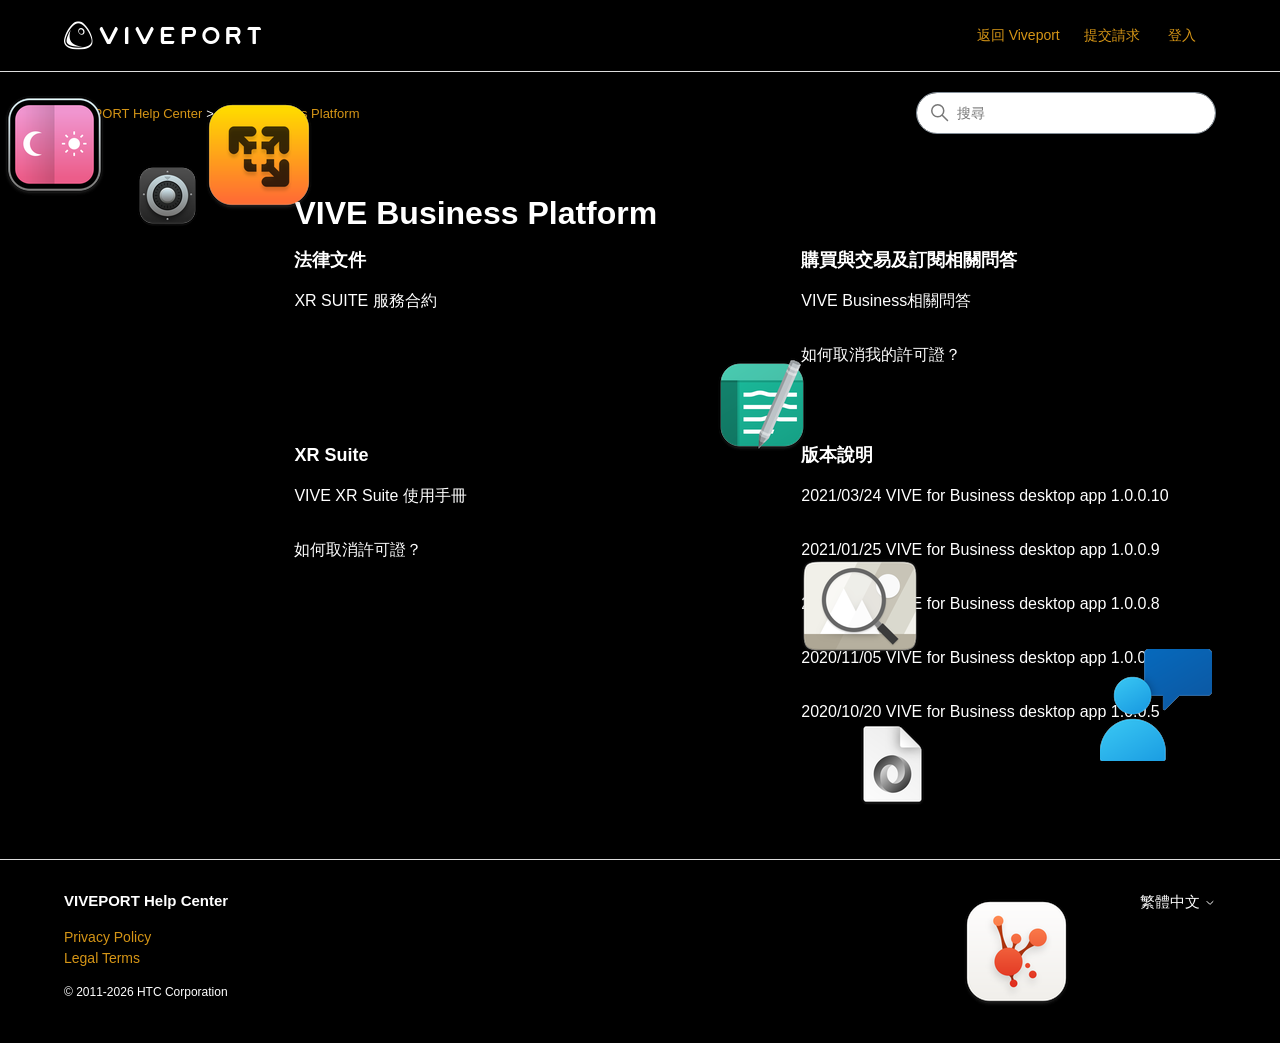 The height and width of the screenshot is (1043, 1280). I want to click on launch visualvm application, so click(1016, 951).